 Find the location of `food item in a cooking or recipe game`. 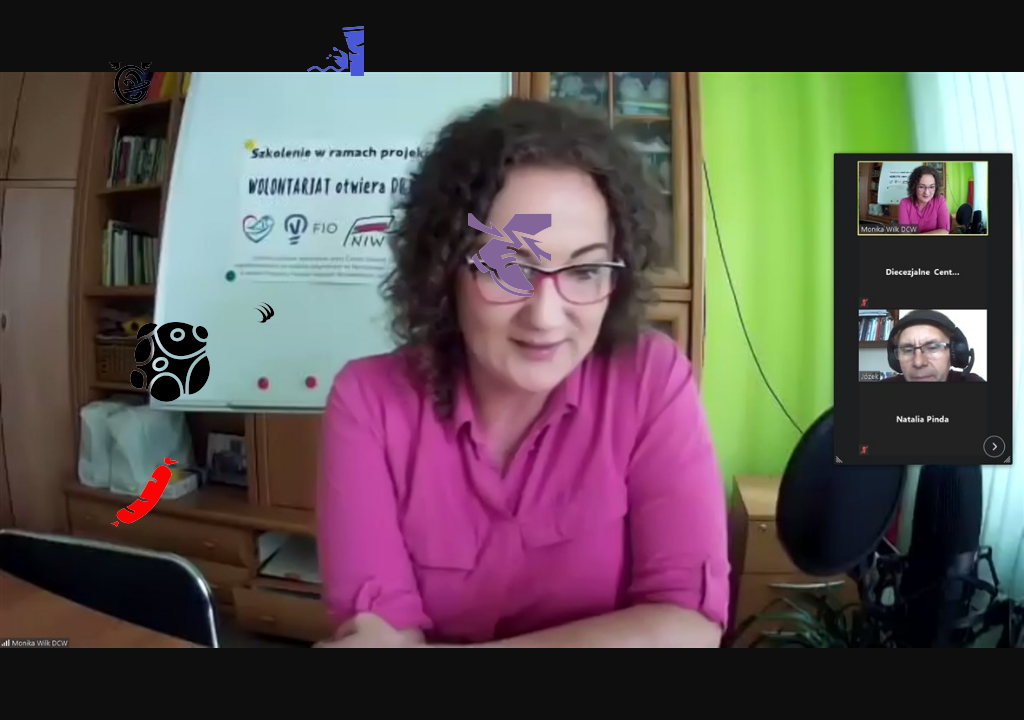

food item in a cooking or recipe game is located at coordinates (144, 492).